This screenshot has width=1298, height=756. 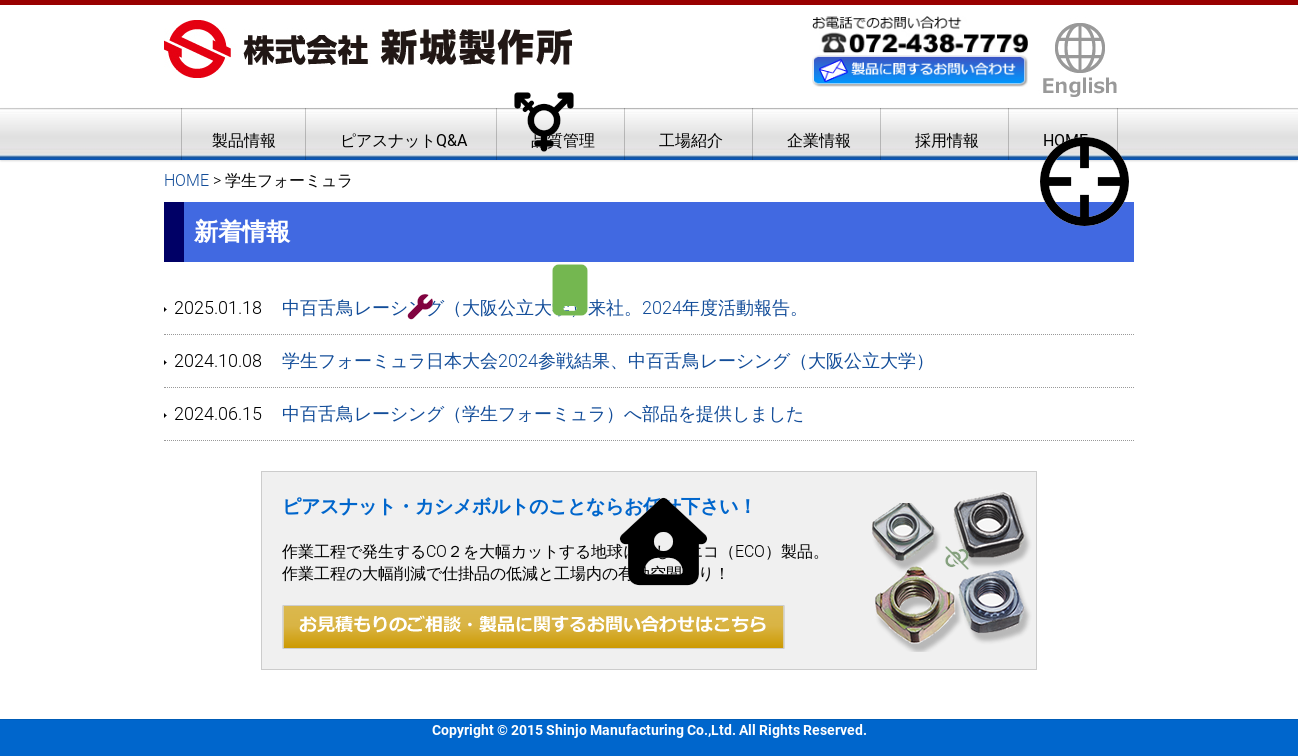 What do you see at coordinates (570, 290) in the screenshot?
I see `call or text from mobile device` at bounding box center [570, 290].